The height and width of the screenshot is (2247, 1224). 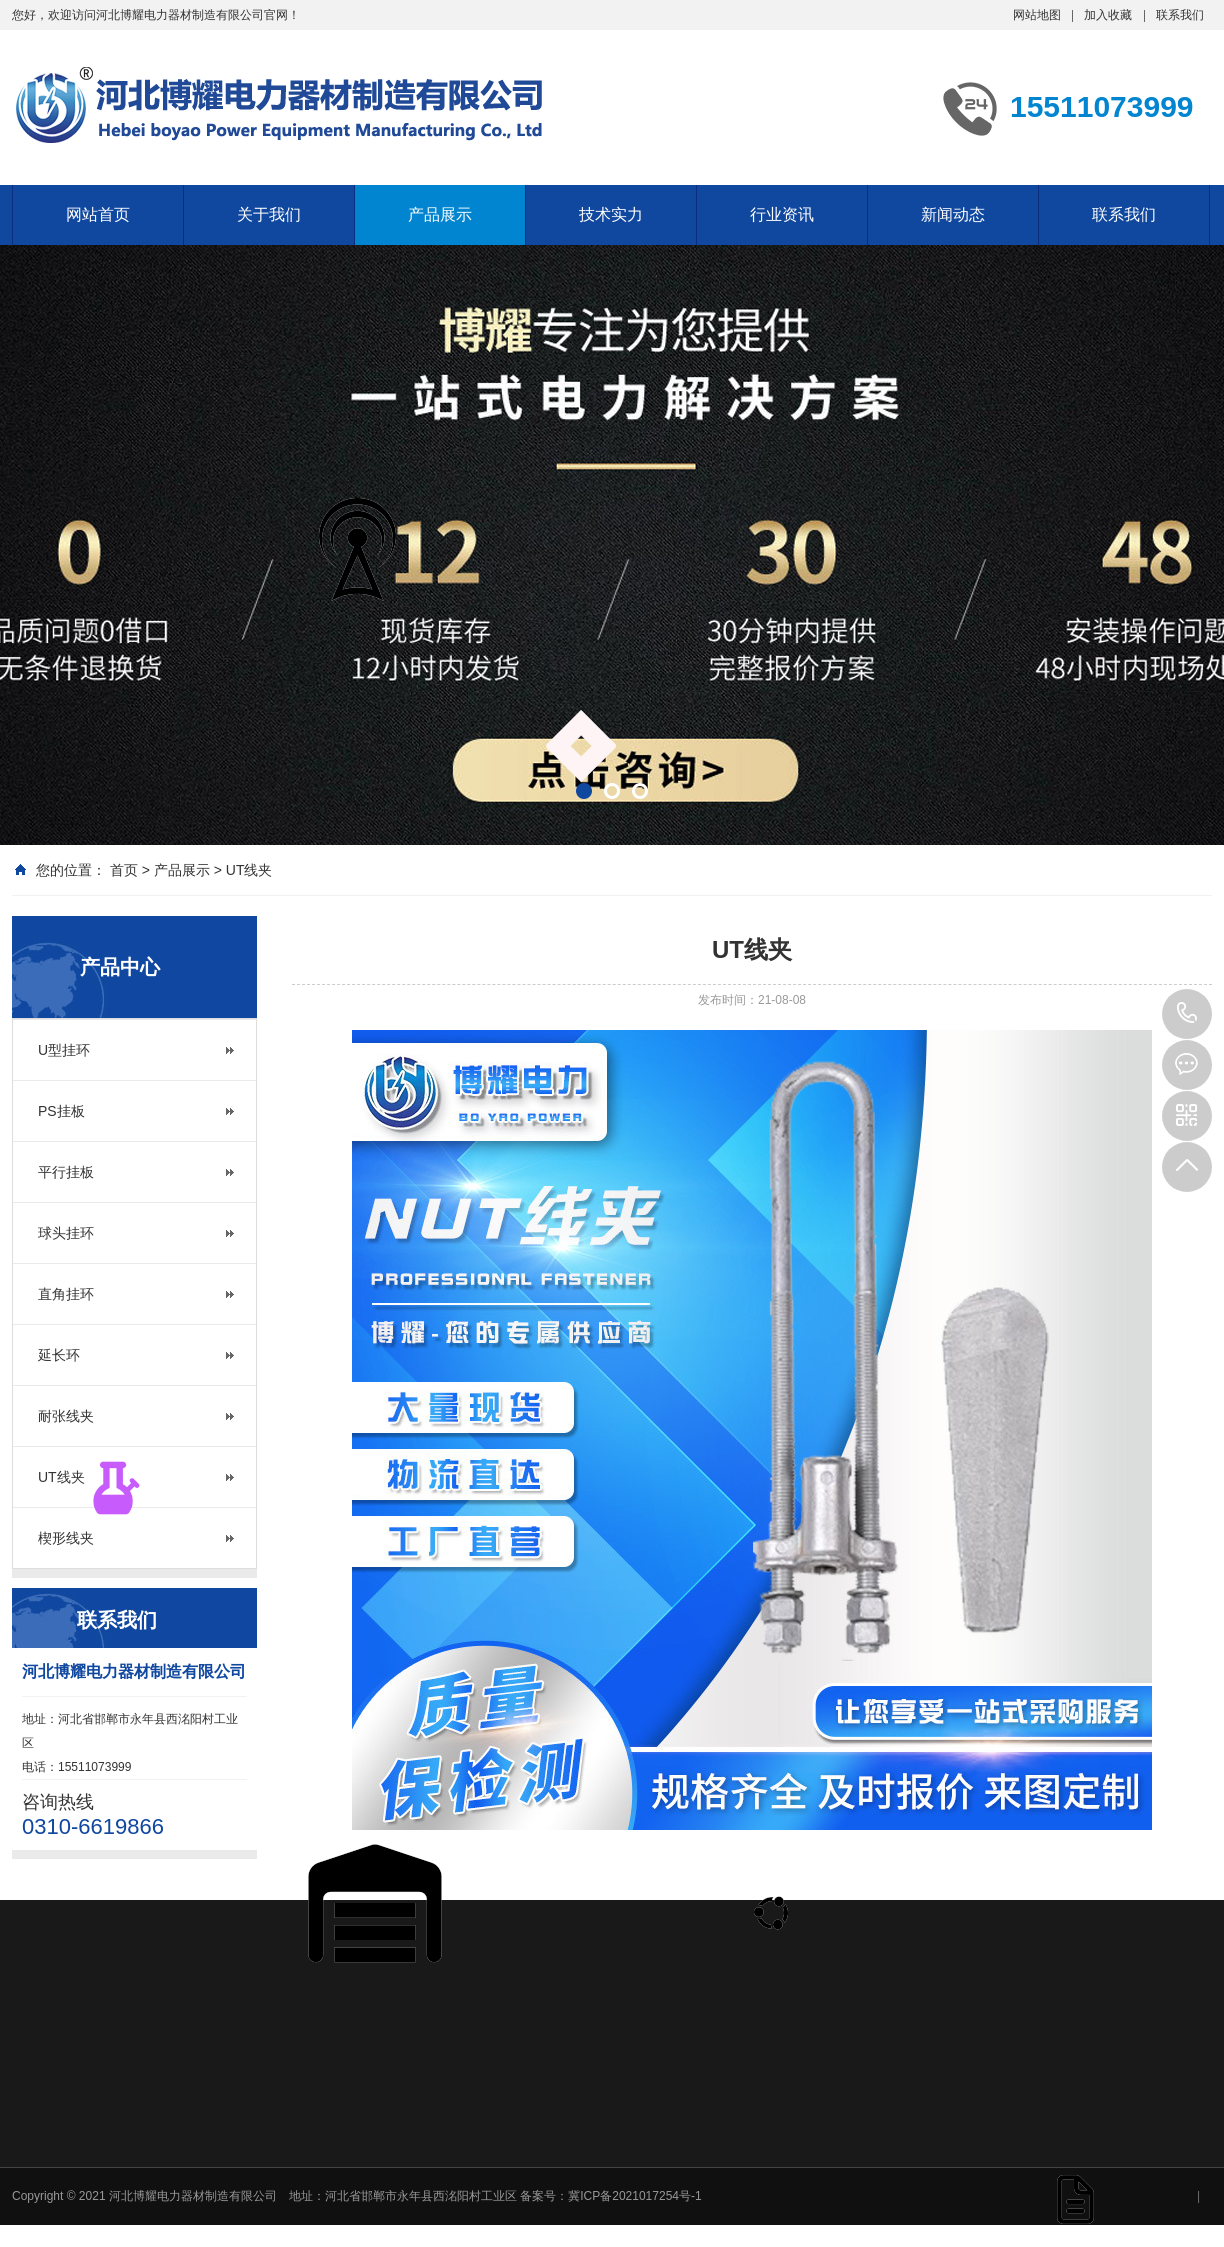 I want to click on ubuntu linux operating system logo, so click(x=771, y=1913).